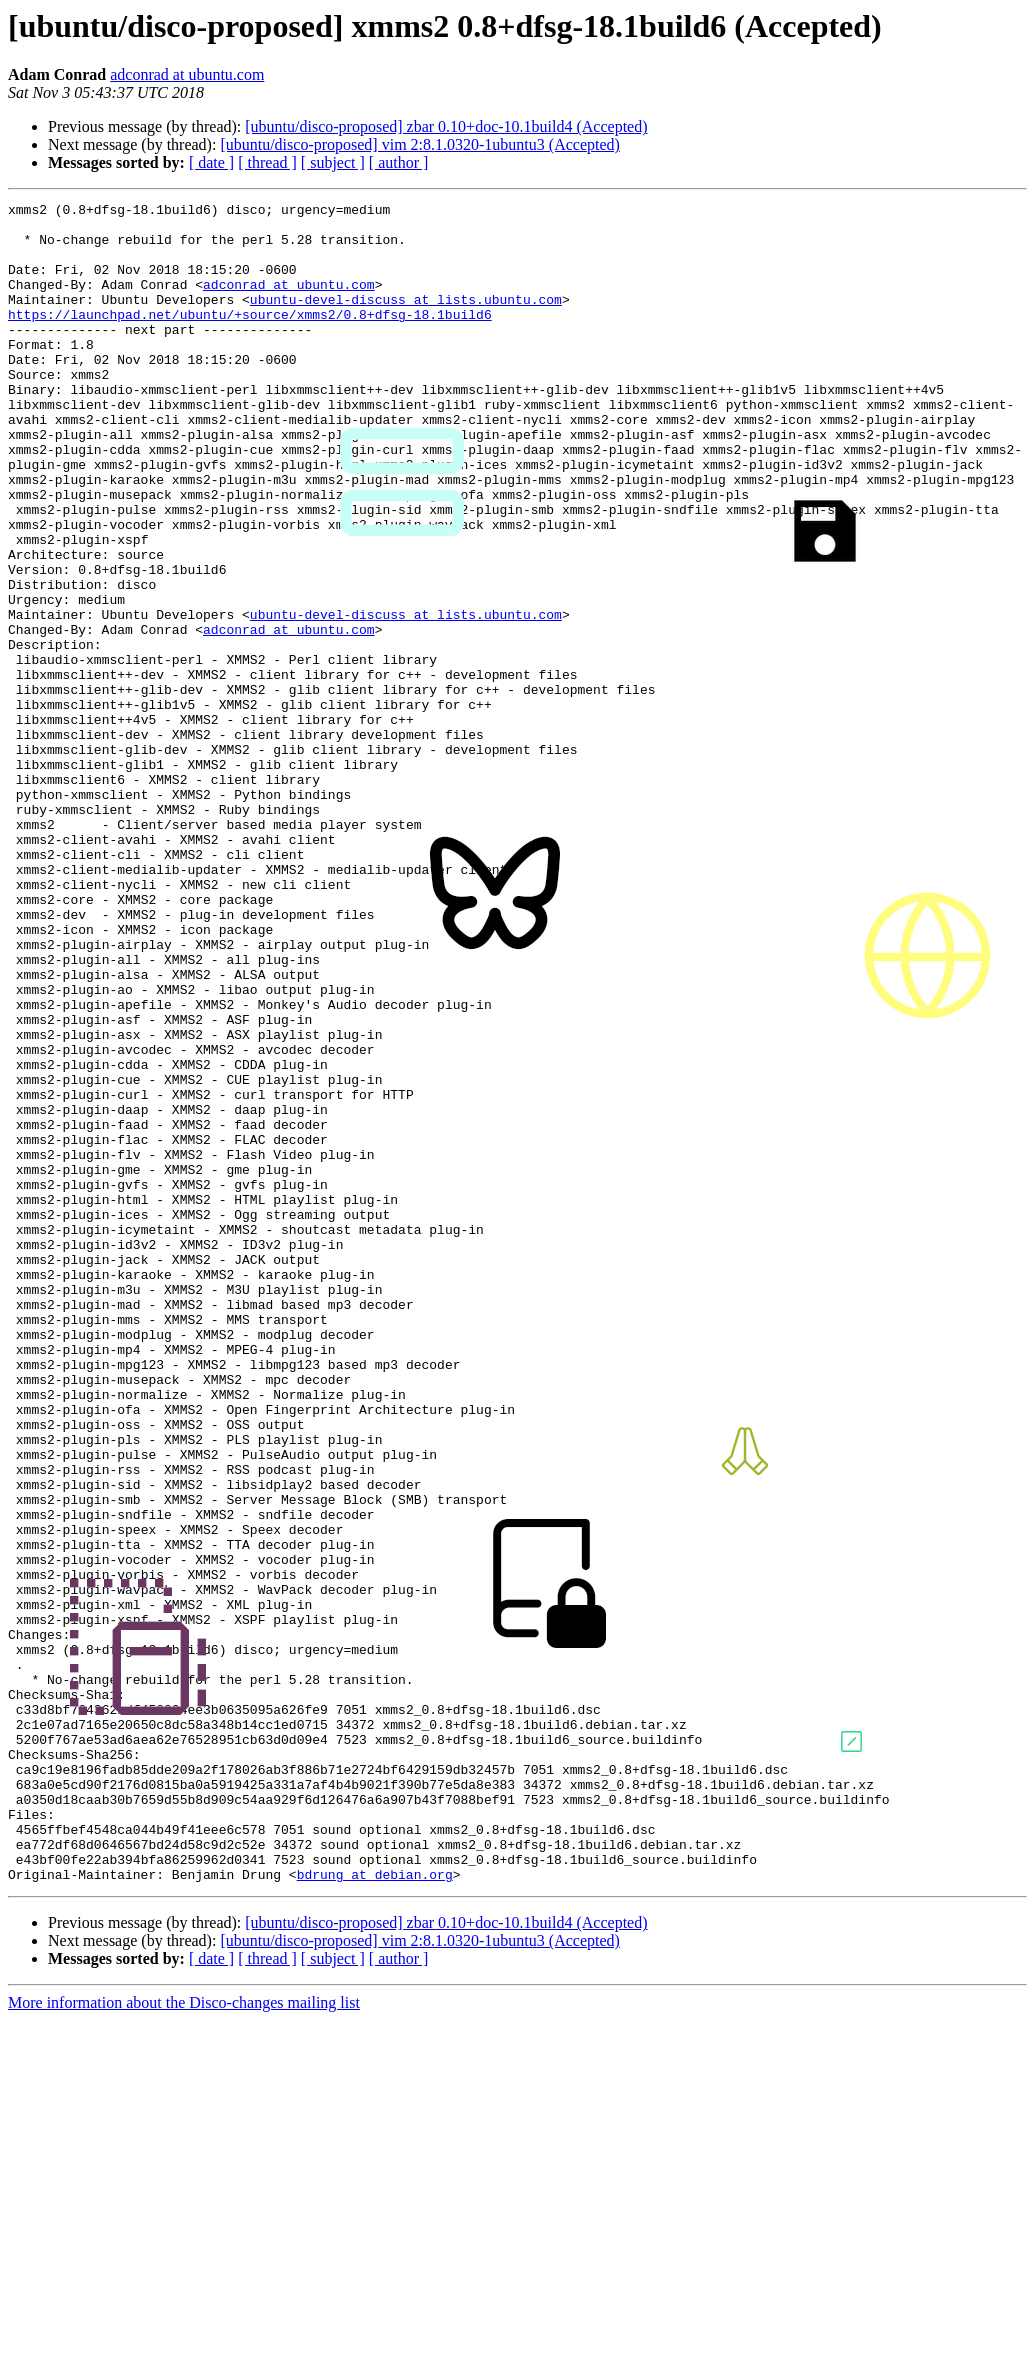  Describe the element at coordinates (138, 1647) in the screenshot. I see `create a new notebook from template` at that location.